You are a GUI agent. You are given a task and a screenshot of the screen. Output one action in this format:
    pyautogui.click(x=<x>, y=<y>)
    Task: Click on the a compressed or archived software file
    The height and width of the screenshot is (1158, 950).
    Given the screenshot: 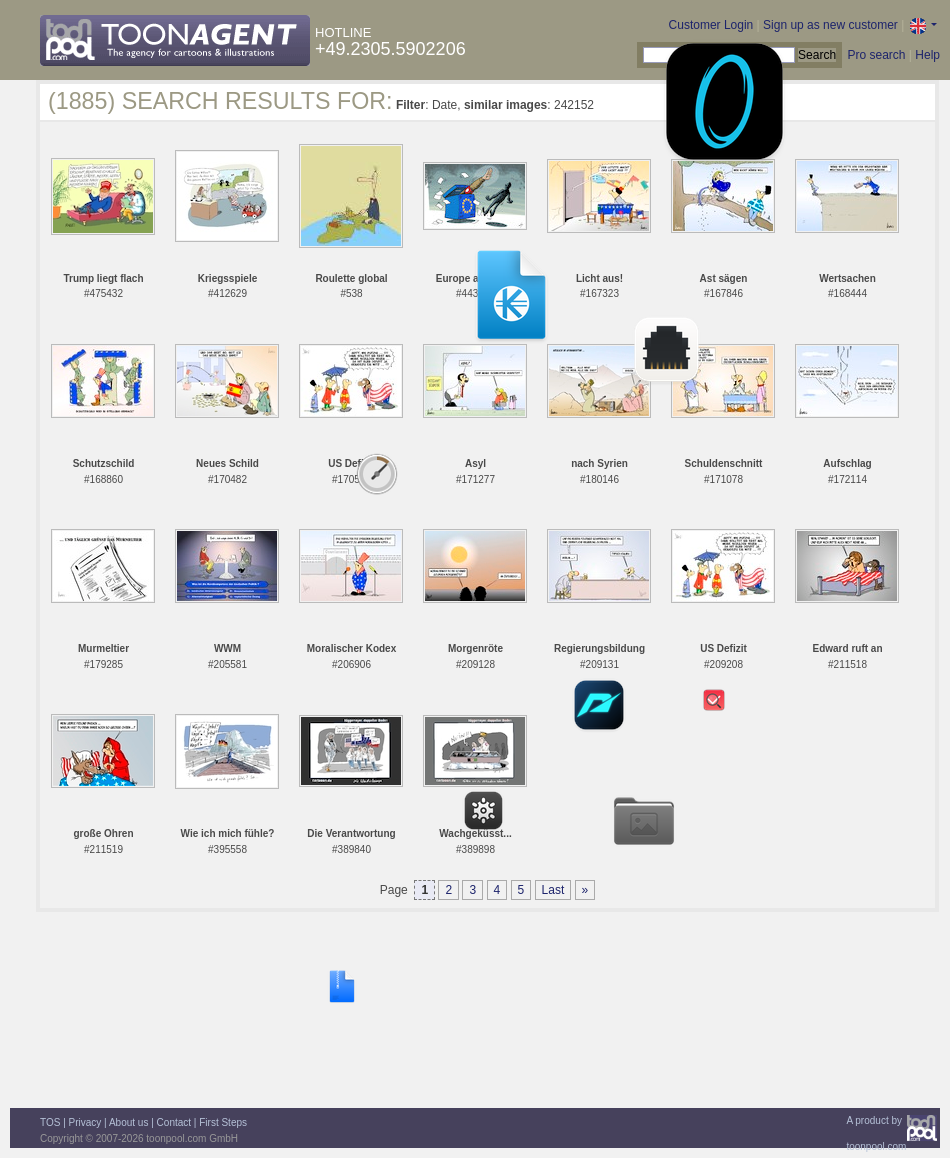 What is the action you would take?
    pyautogui.click(x=342, y=987)
    